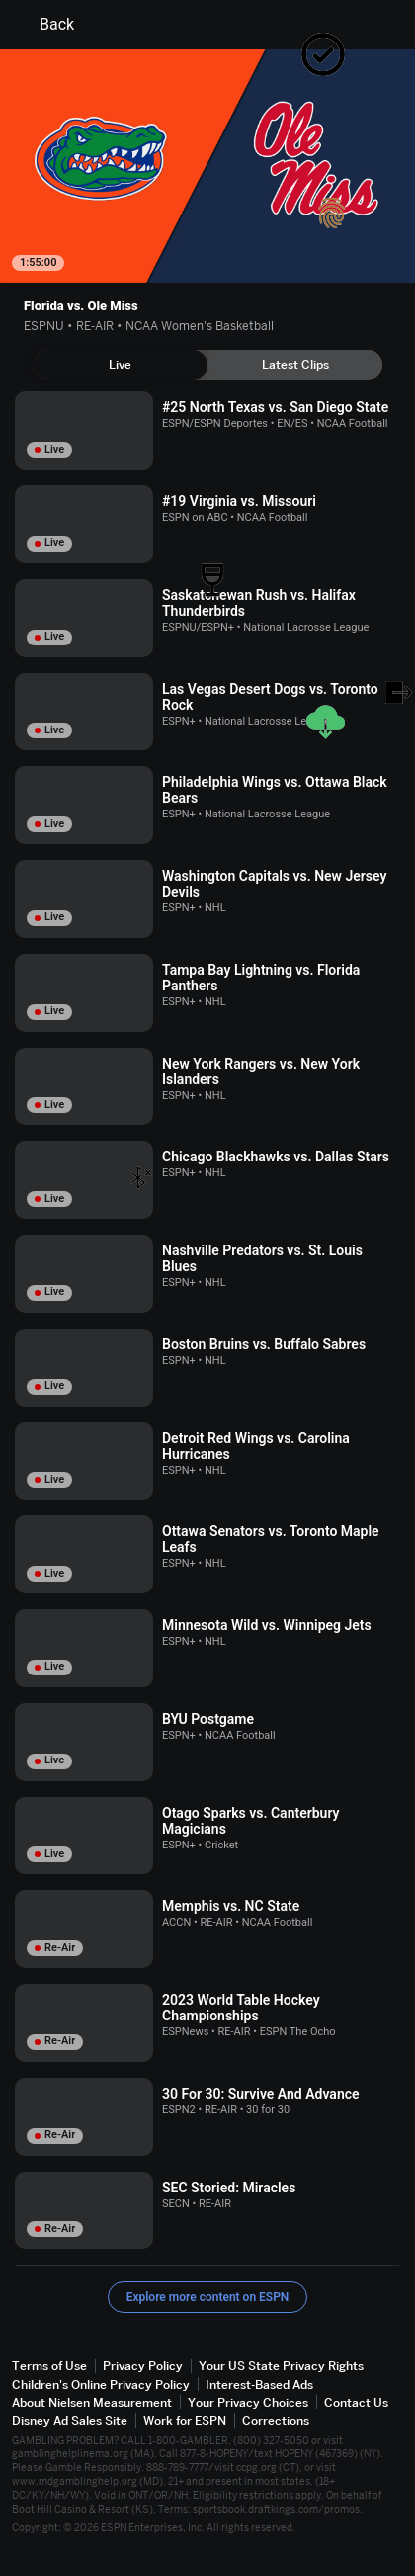 The height and width of the screenshot is (2576, 415). I want to click on bluetooth is disabled or unavailable, so click(139, 1177).